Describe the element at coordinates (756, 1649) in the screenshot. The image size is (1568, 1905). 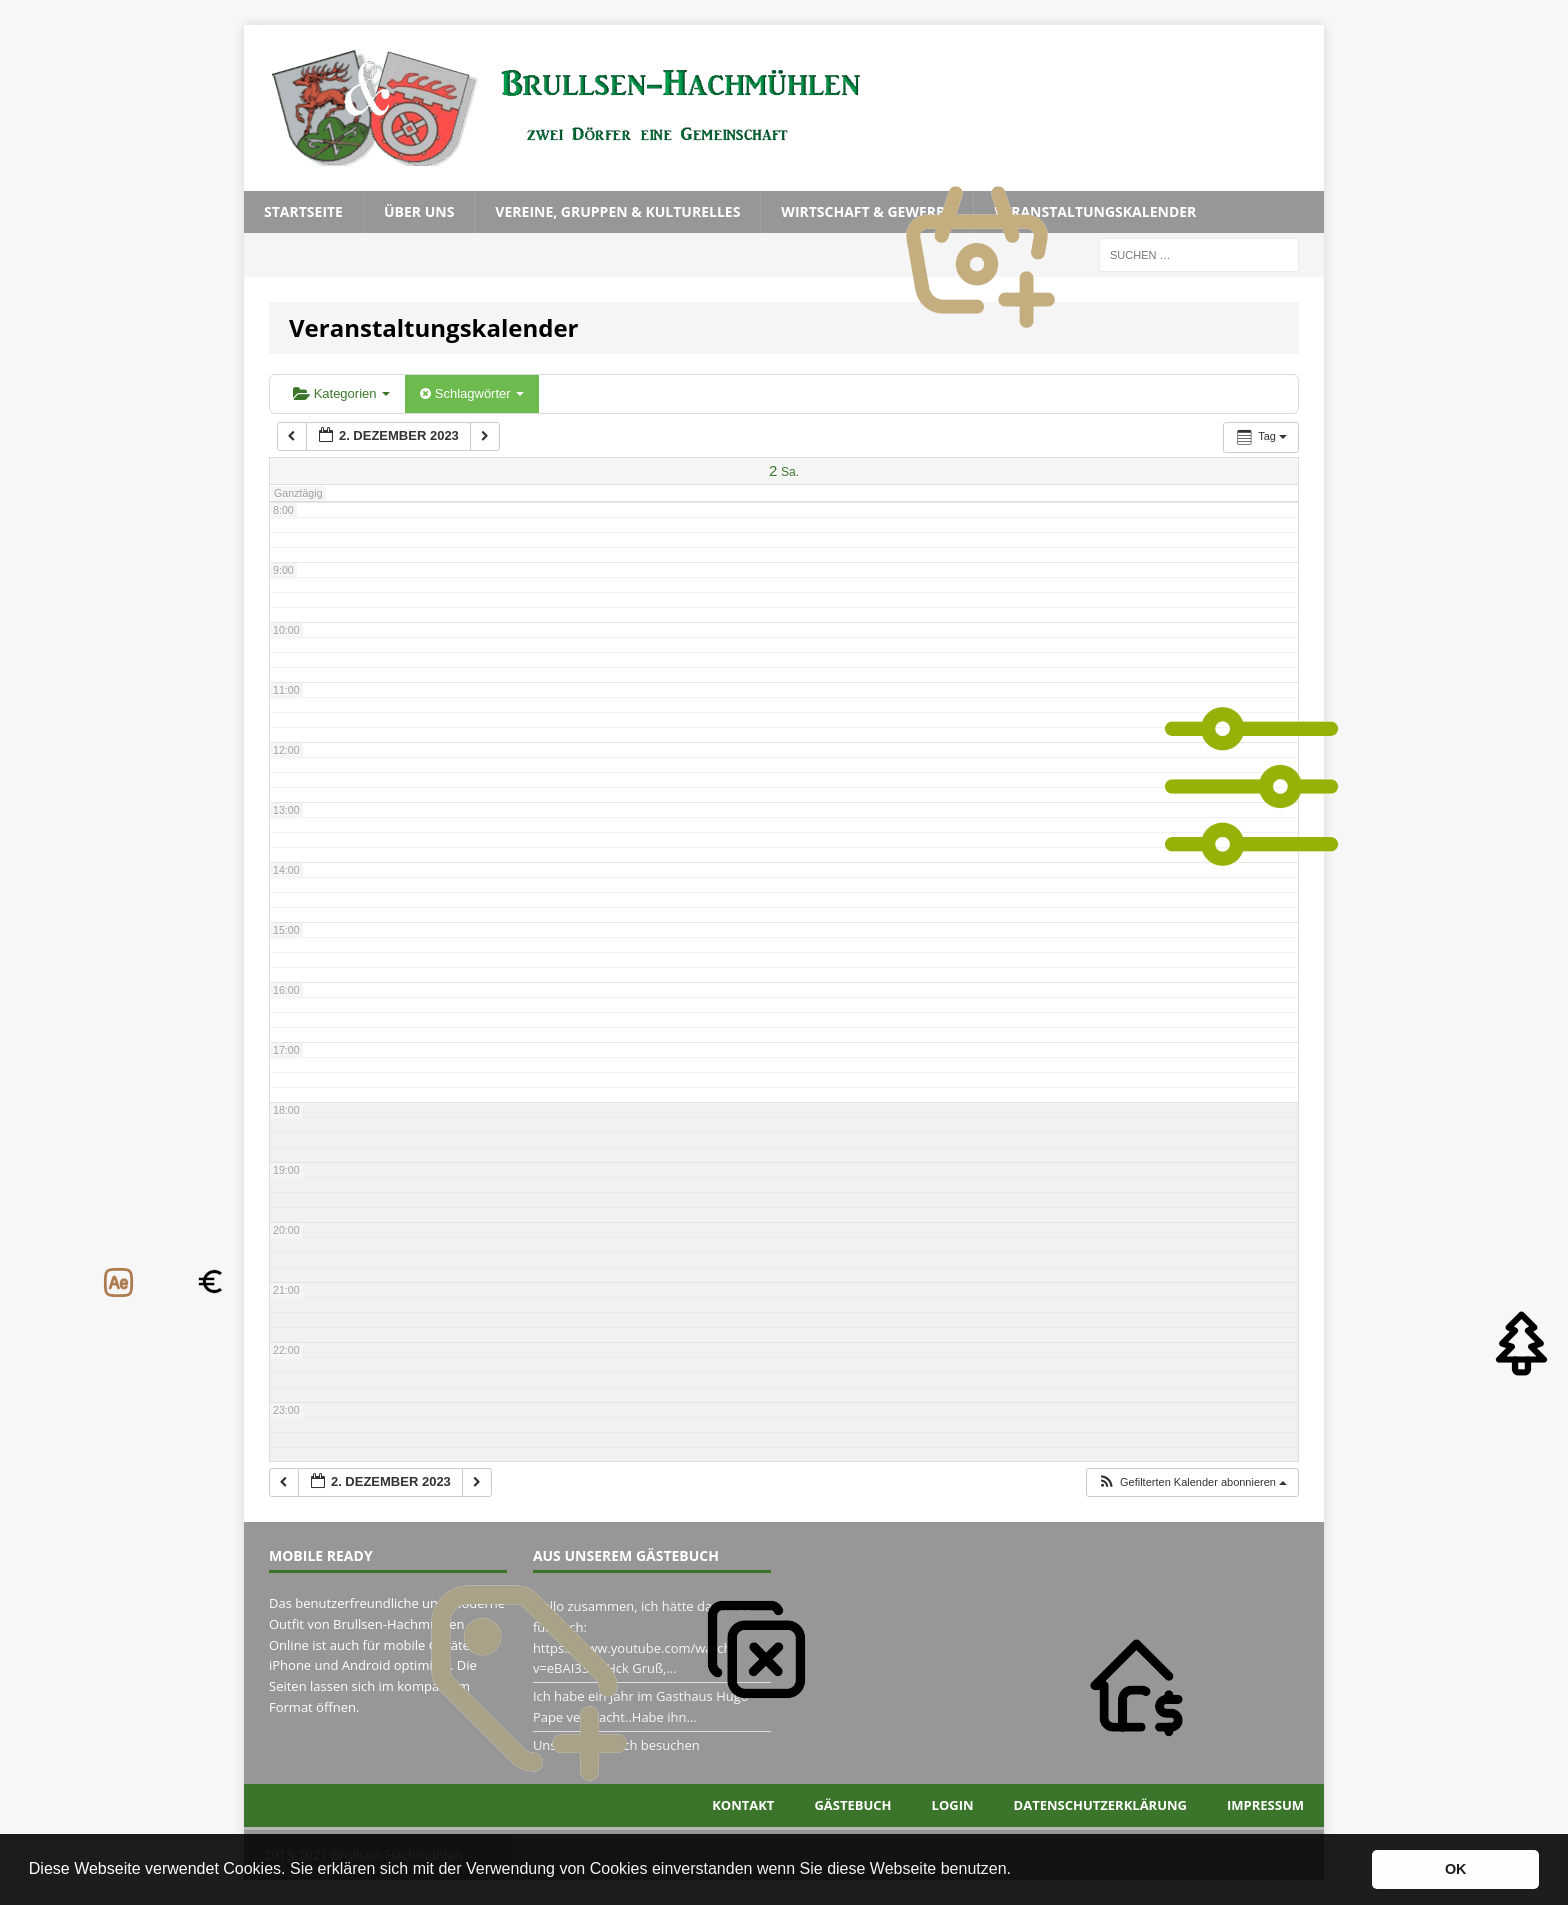
I see `cancel or remove a copied item` at that location.